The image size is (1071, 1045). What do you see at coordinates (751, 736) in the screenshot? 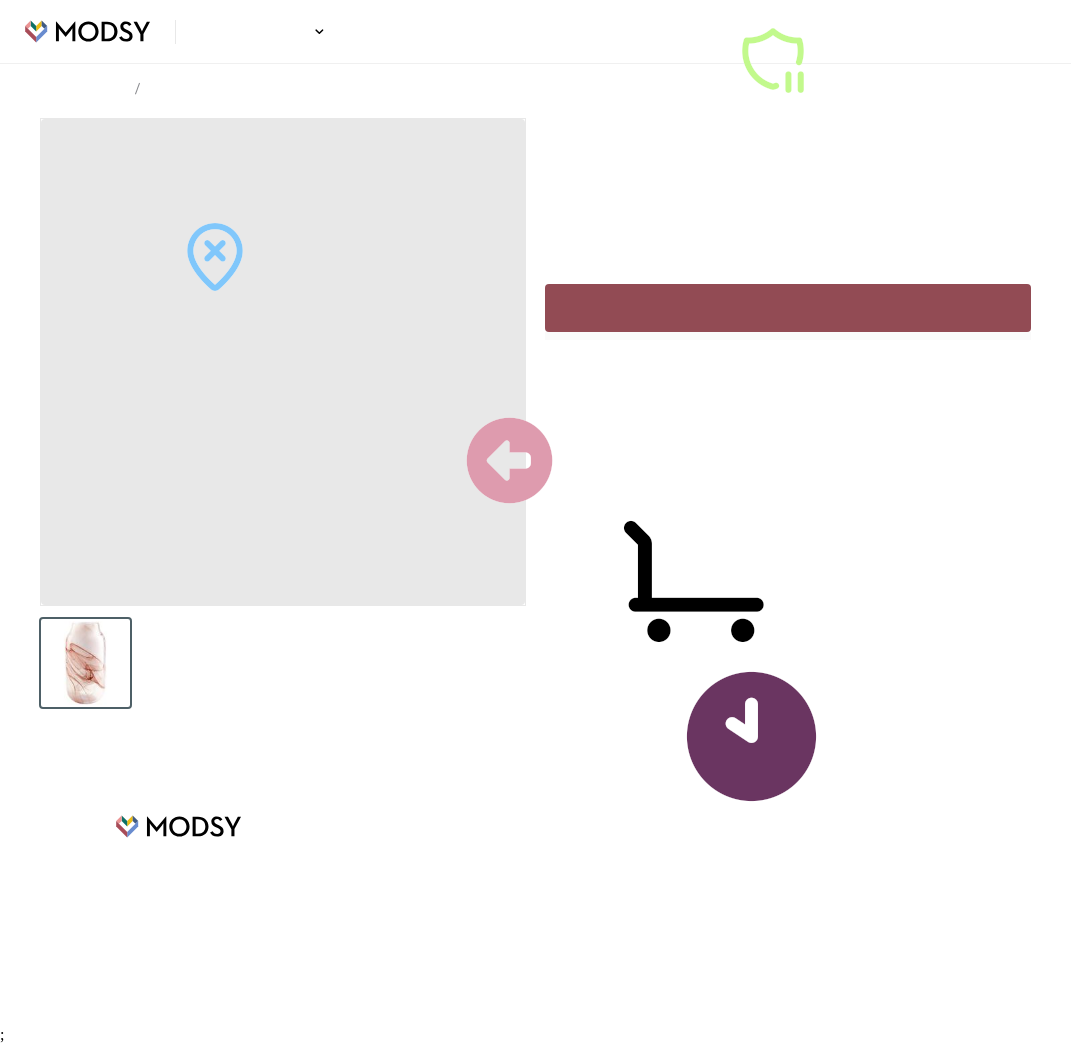
I see `indicates the current time is 10 o'clock` at bounding box center [751, 736].